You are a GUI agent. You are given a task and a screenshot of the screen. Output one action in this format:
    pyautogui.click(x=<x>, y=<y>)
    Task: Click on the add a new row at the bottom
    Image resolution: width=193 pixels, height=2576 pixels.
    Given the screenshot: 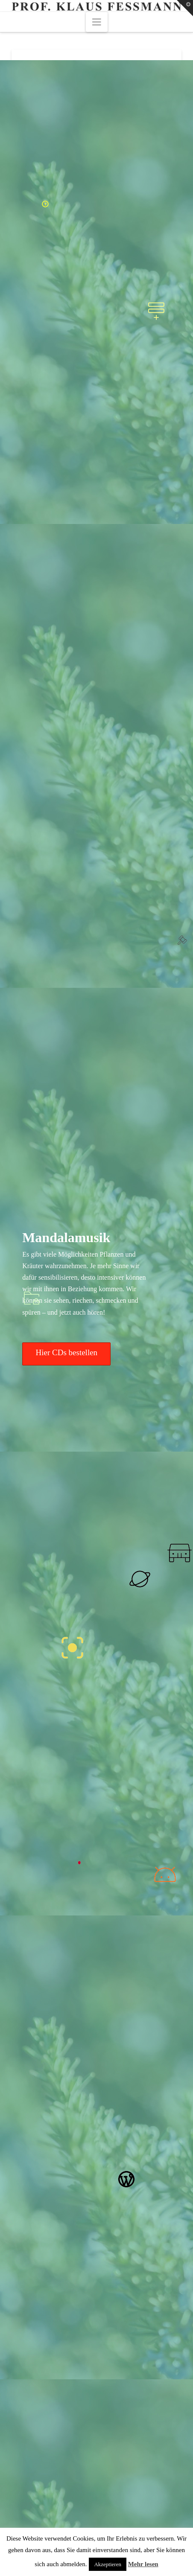 What is the action you would take?
    pyautogui.click(x=156, y=310)
    